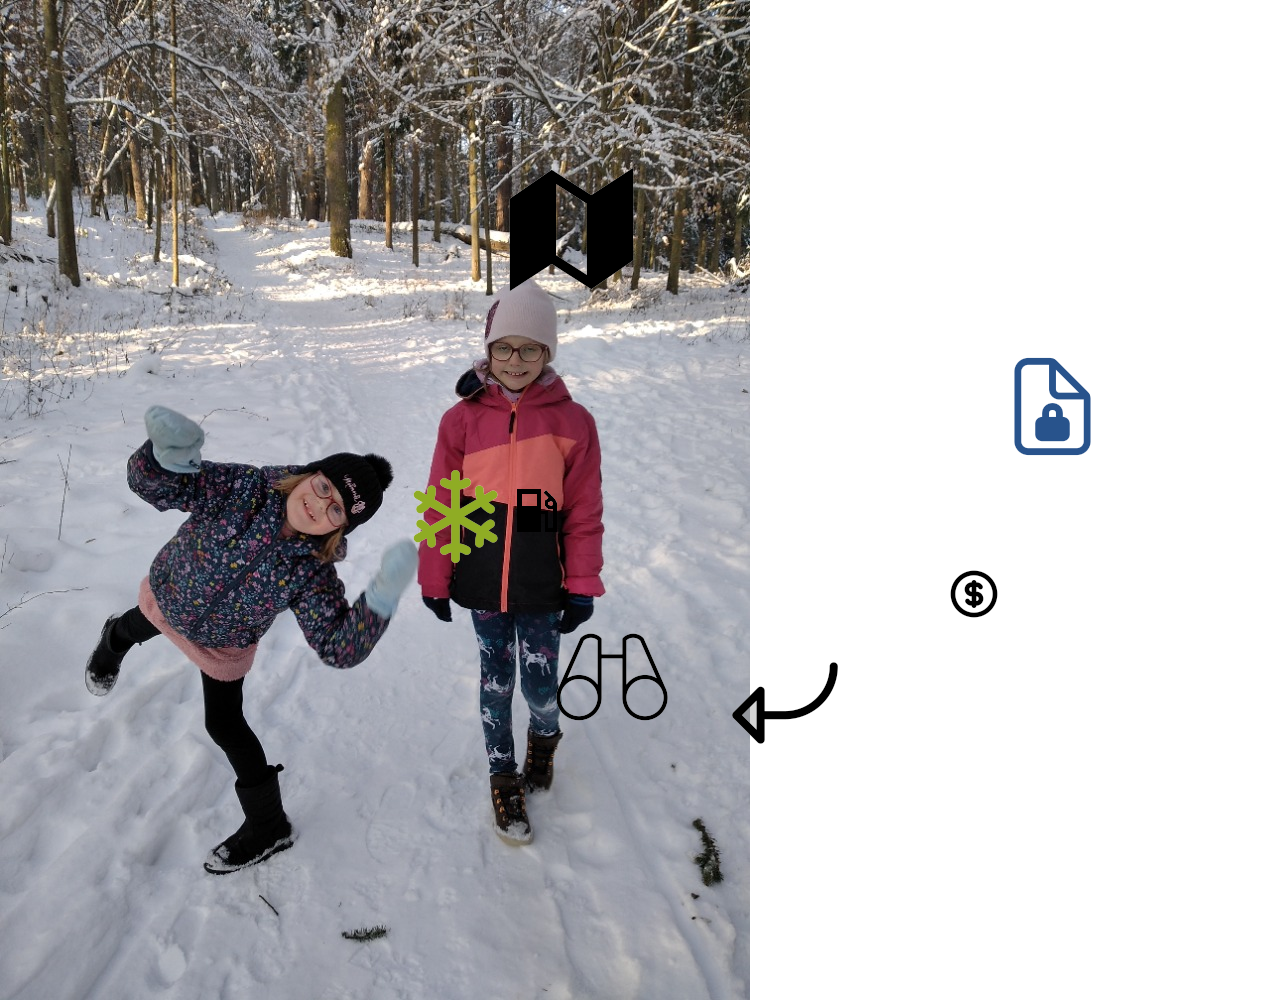 This screenshot has height=1004, width=1280. What do you see at coordinates (785, 703) in the screenshot?
I see `reply to a message or comment` at bounding box center [785, 703].